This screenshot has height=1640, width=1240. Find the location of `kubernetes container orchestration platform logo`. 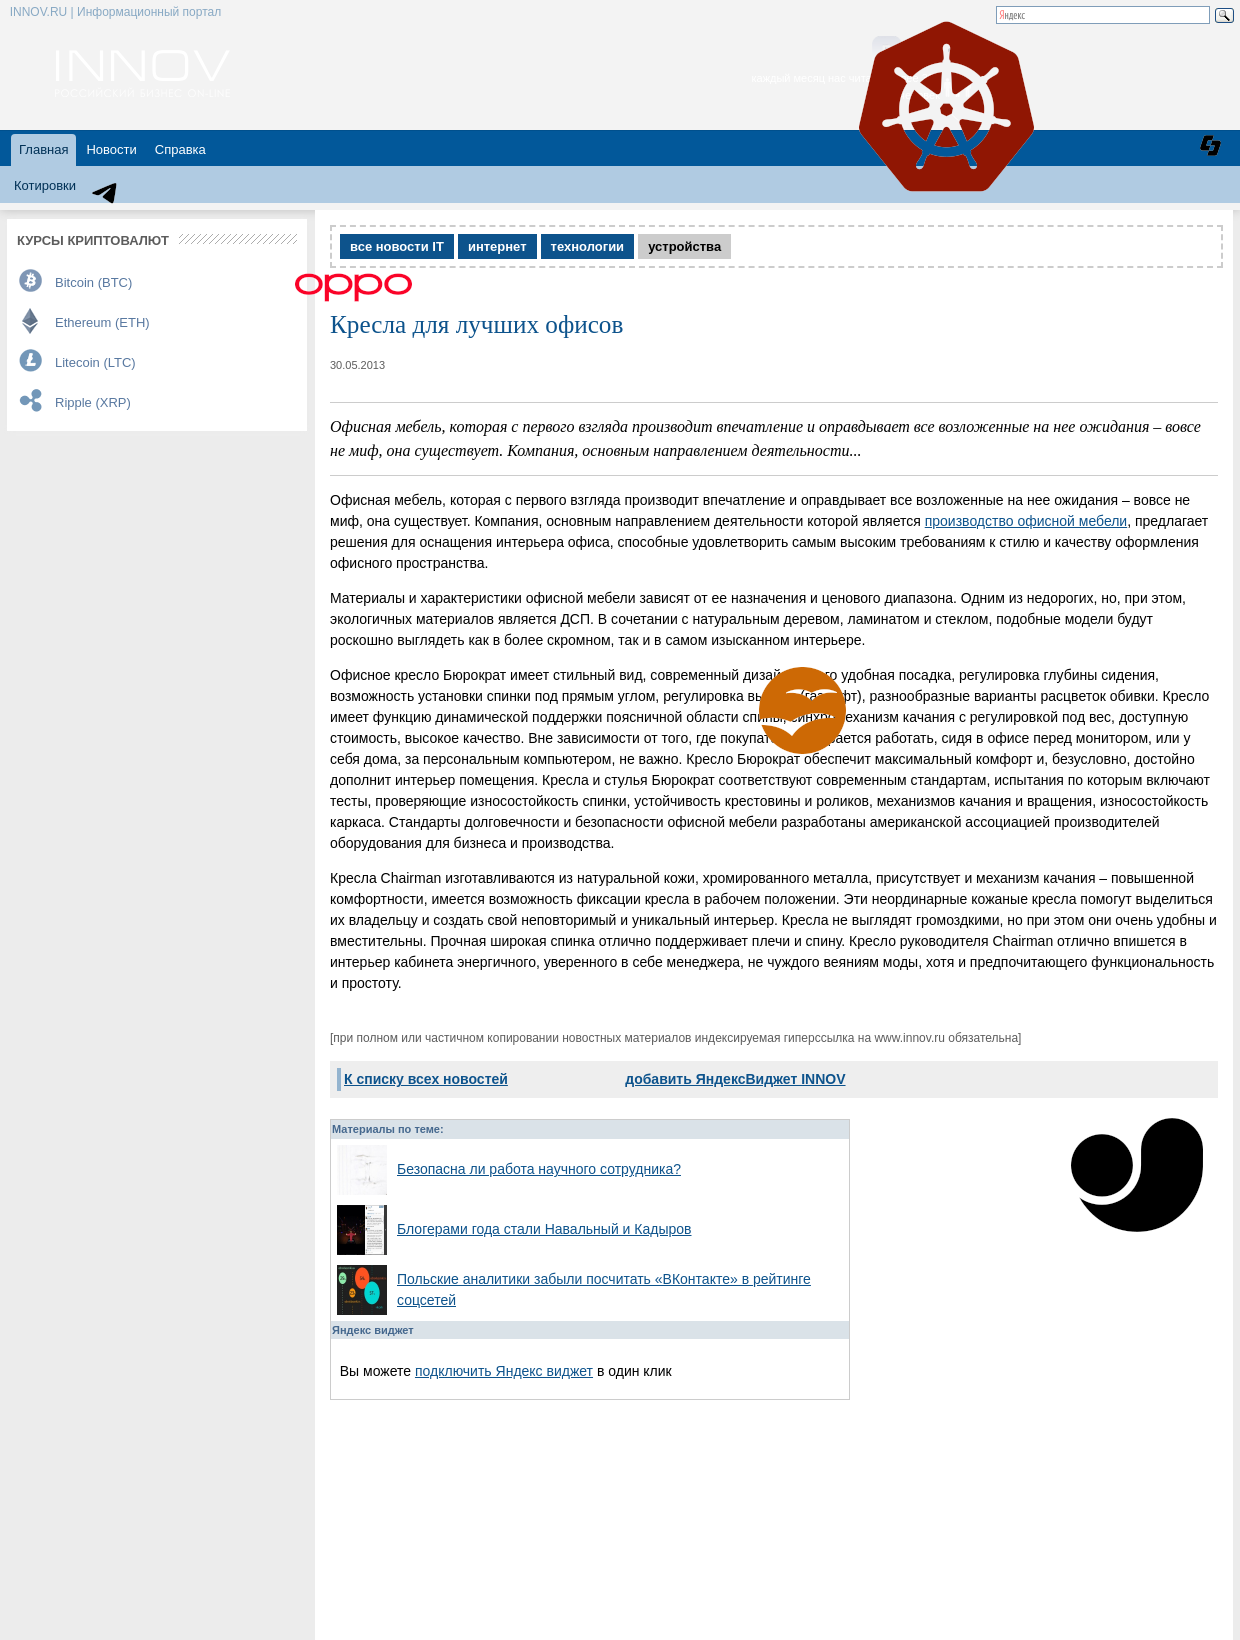

kubernetes container orchestration platform logo is located at coordinates (946, 106).